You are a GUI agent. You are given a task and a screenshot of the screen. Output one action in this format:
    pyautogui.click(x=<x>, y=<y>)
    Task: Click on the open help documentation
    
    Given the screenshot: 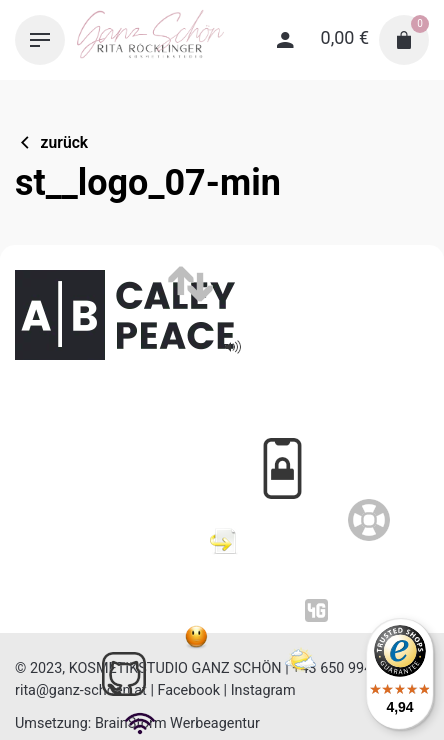 What is the action you would take?
    pyautogui.click(x=369, y=520)
    